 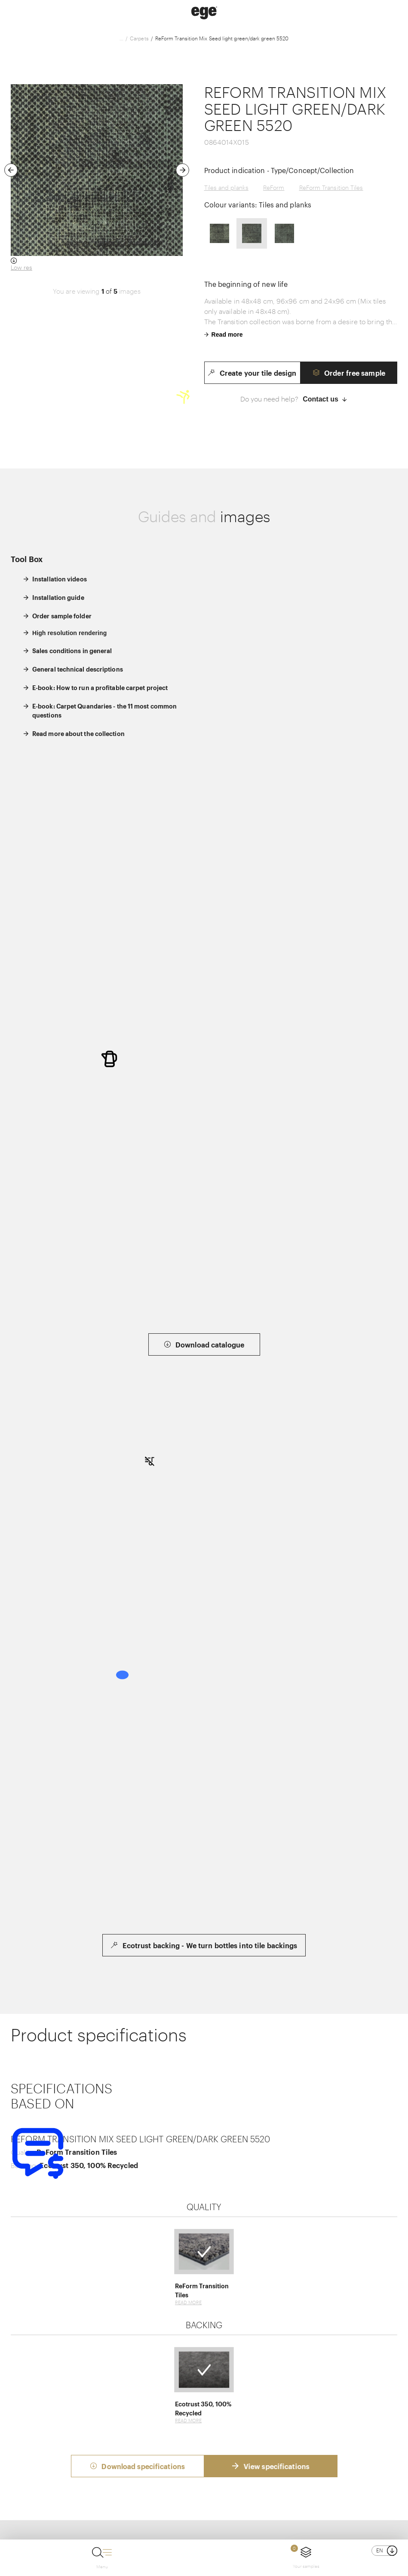 I want to click on playlist unavailable or disabled, so click(x=150, y=1461).